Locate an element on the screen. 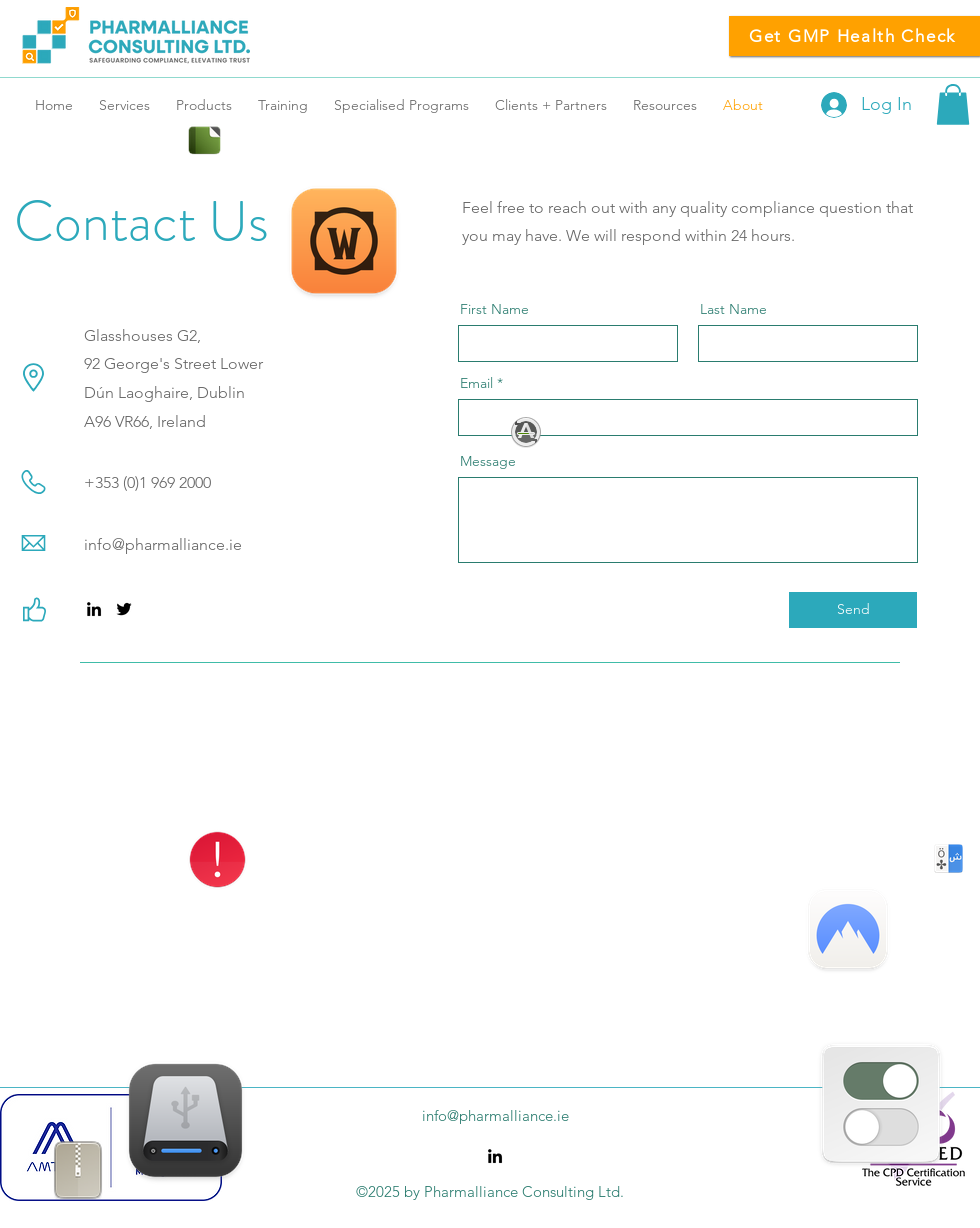 Image resolution: width=980 pixels, height=1228 pixels. launch ventoy bootable usb creation tool is located at coordinates (185, 1120).